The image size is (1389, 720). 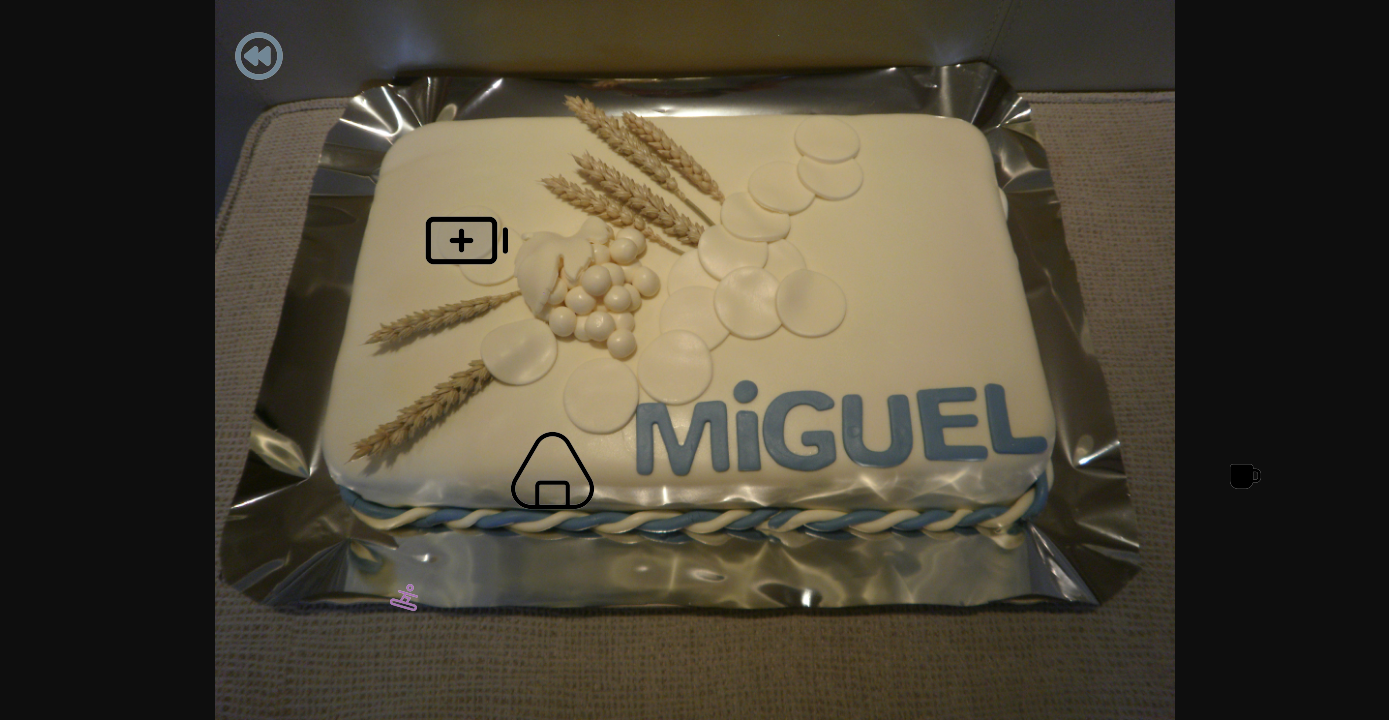 I want to click on browse japanese food options, so click(x=552, y=470).